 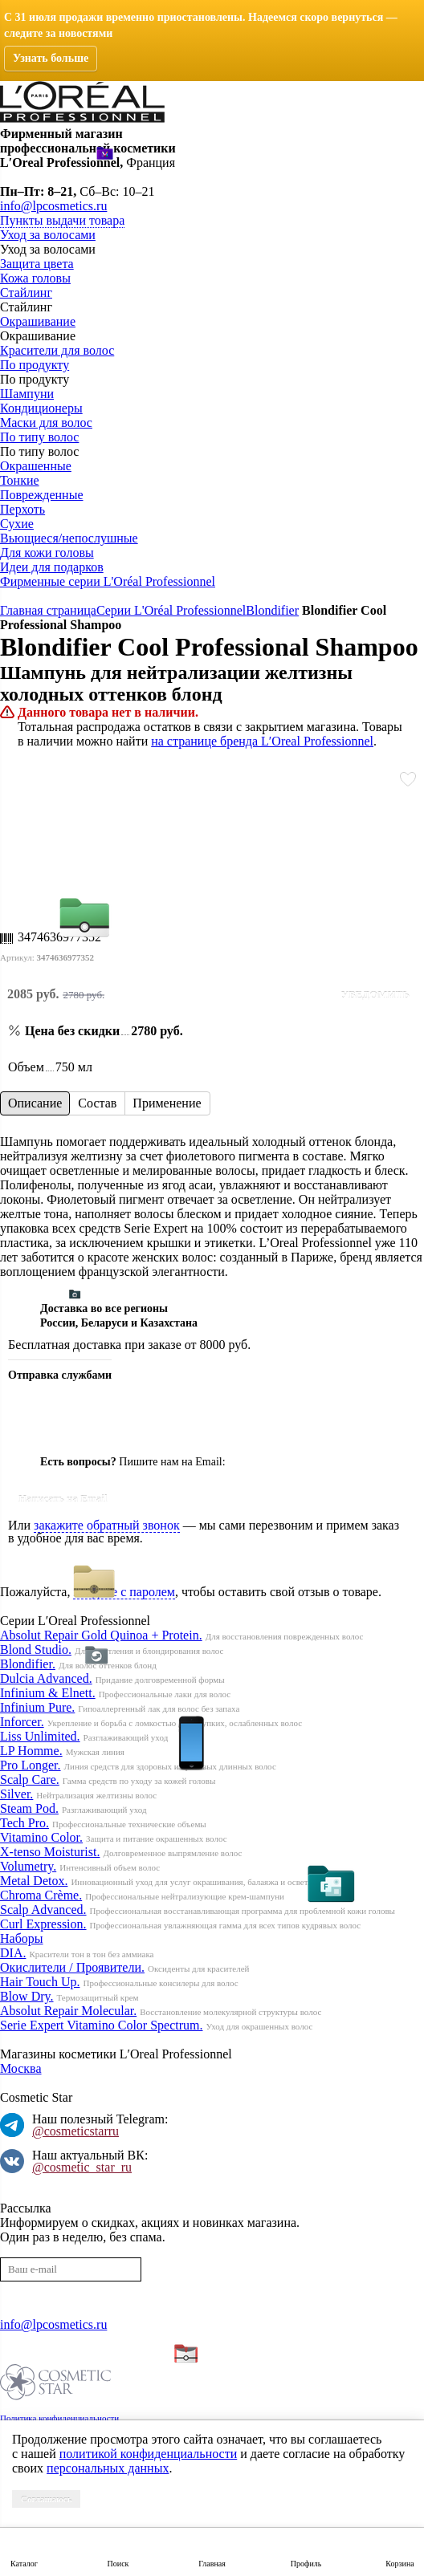 I want to click on folder for storing pokémon-related files or games, so click(x=84, y=919).